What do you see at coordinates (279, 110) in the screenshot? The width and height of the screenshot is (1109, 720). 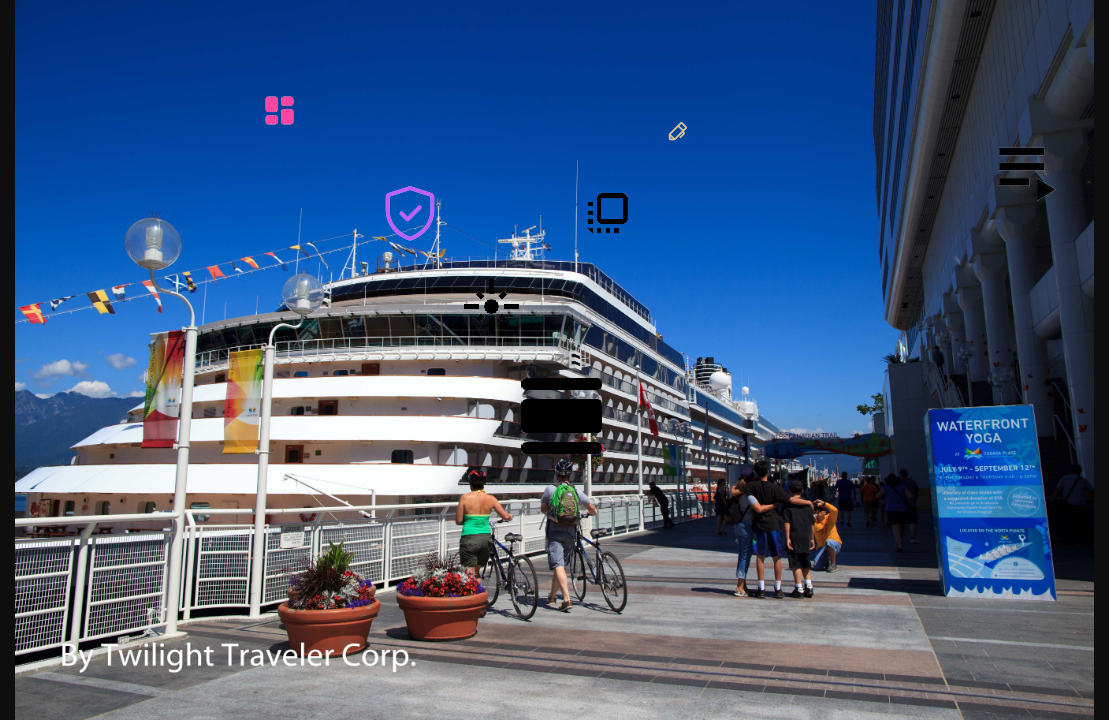 I see `open dashboard view` at bounding box center [279, 110].